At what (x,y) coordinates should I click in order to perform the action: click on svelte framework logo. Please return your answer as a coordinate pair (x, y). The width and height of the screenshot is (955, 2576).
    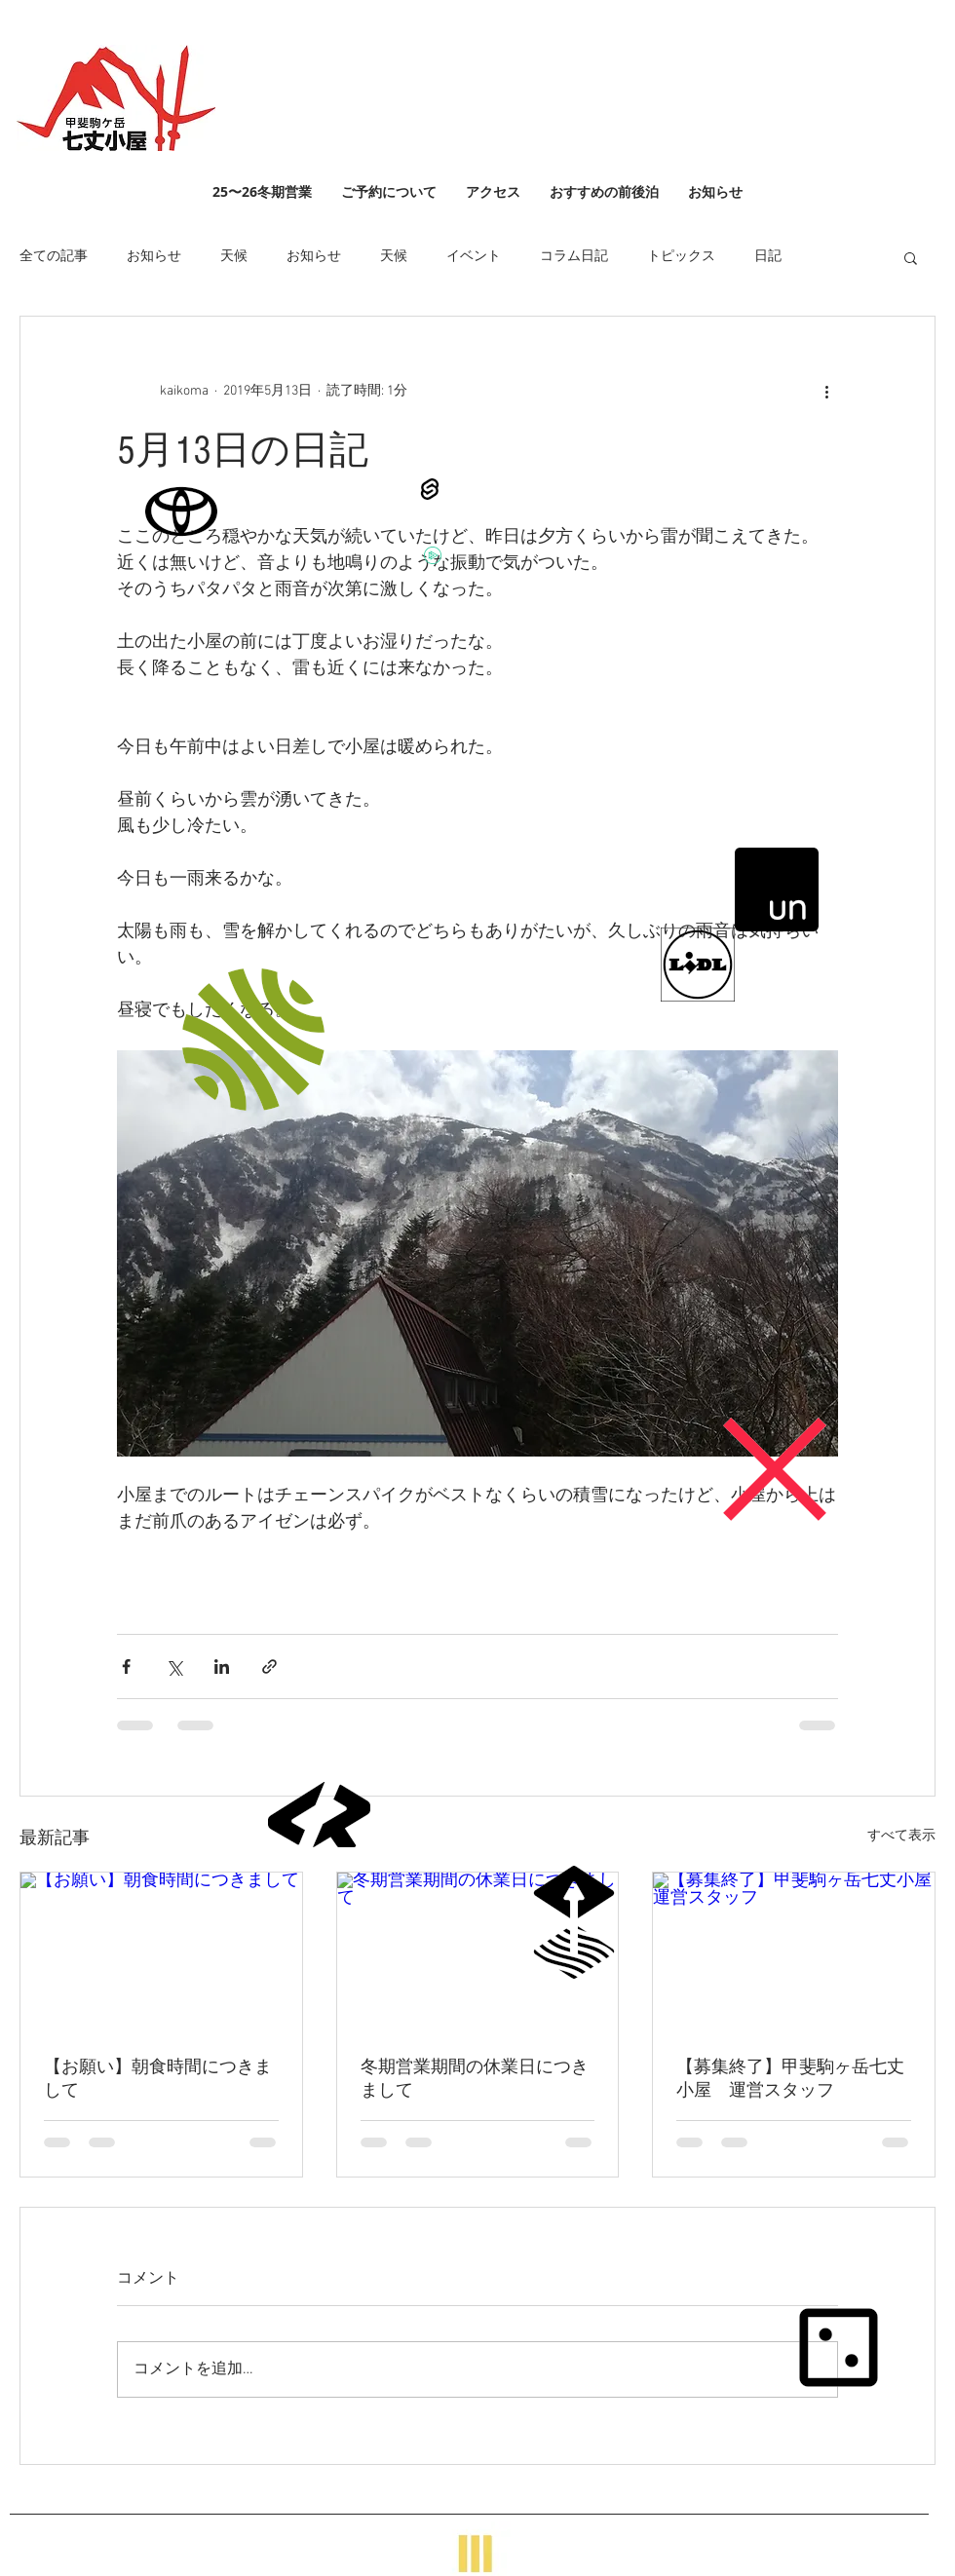
    Looking at the image, I should click on (430, 489).